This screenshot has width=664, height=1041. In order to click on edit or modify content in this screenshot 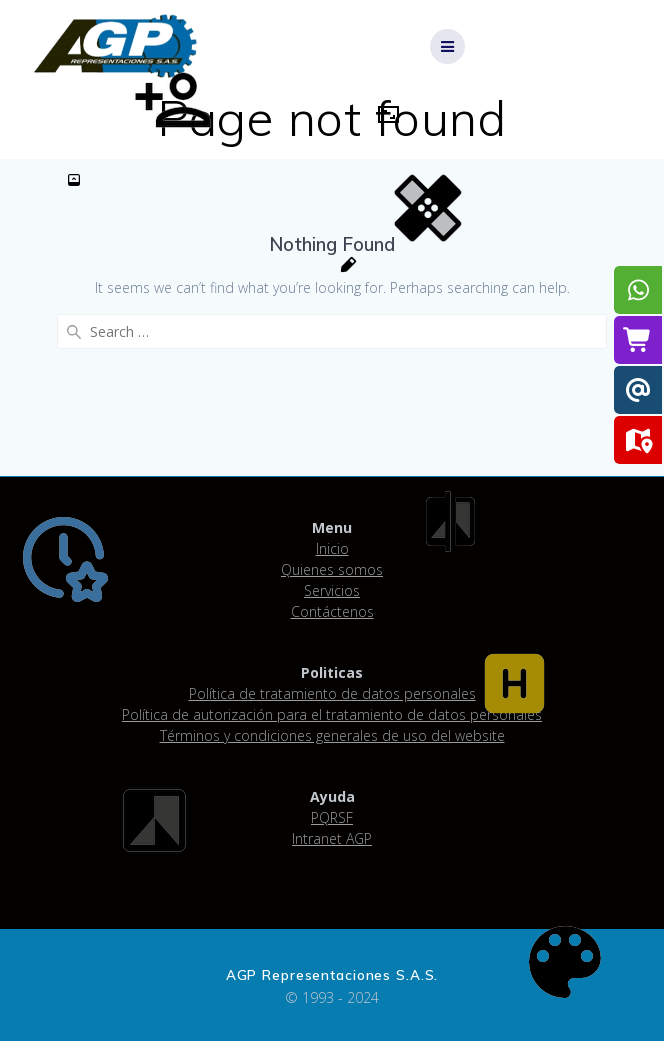, I will do `click(348, 264)`.